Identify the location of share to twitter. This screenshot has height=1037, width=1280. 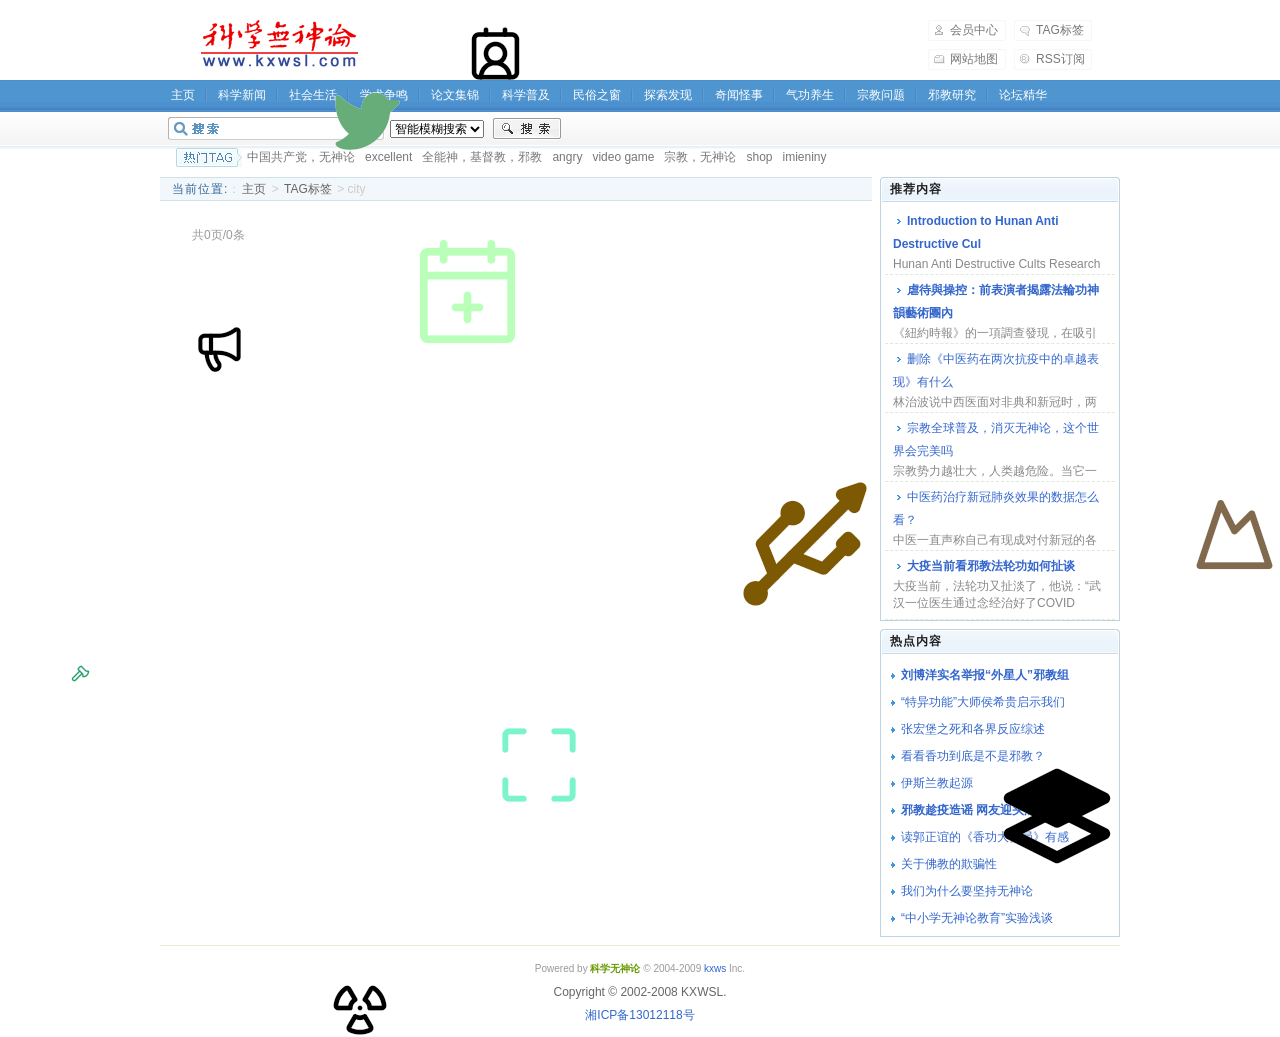
(364, 119).